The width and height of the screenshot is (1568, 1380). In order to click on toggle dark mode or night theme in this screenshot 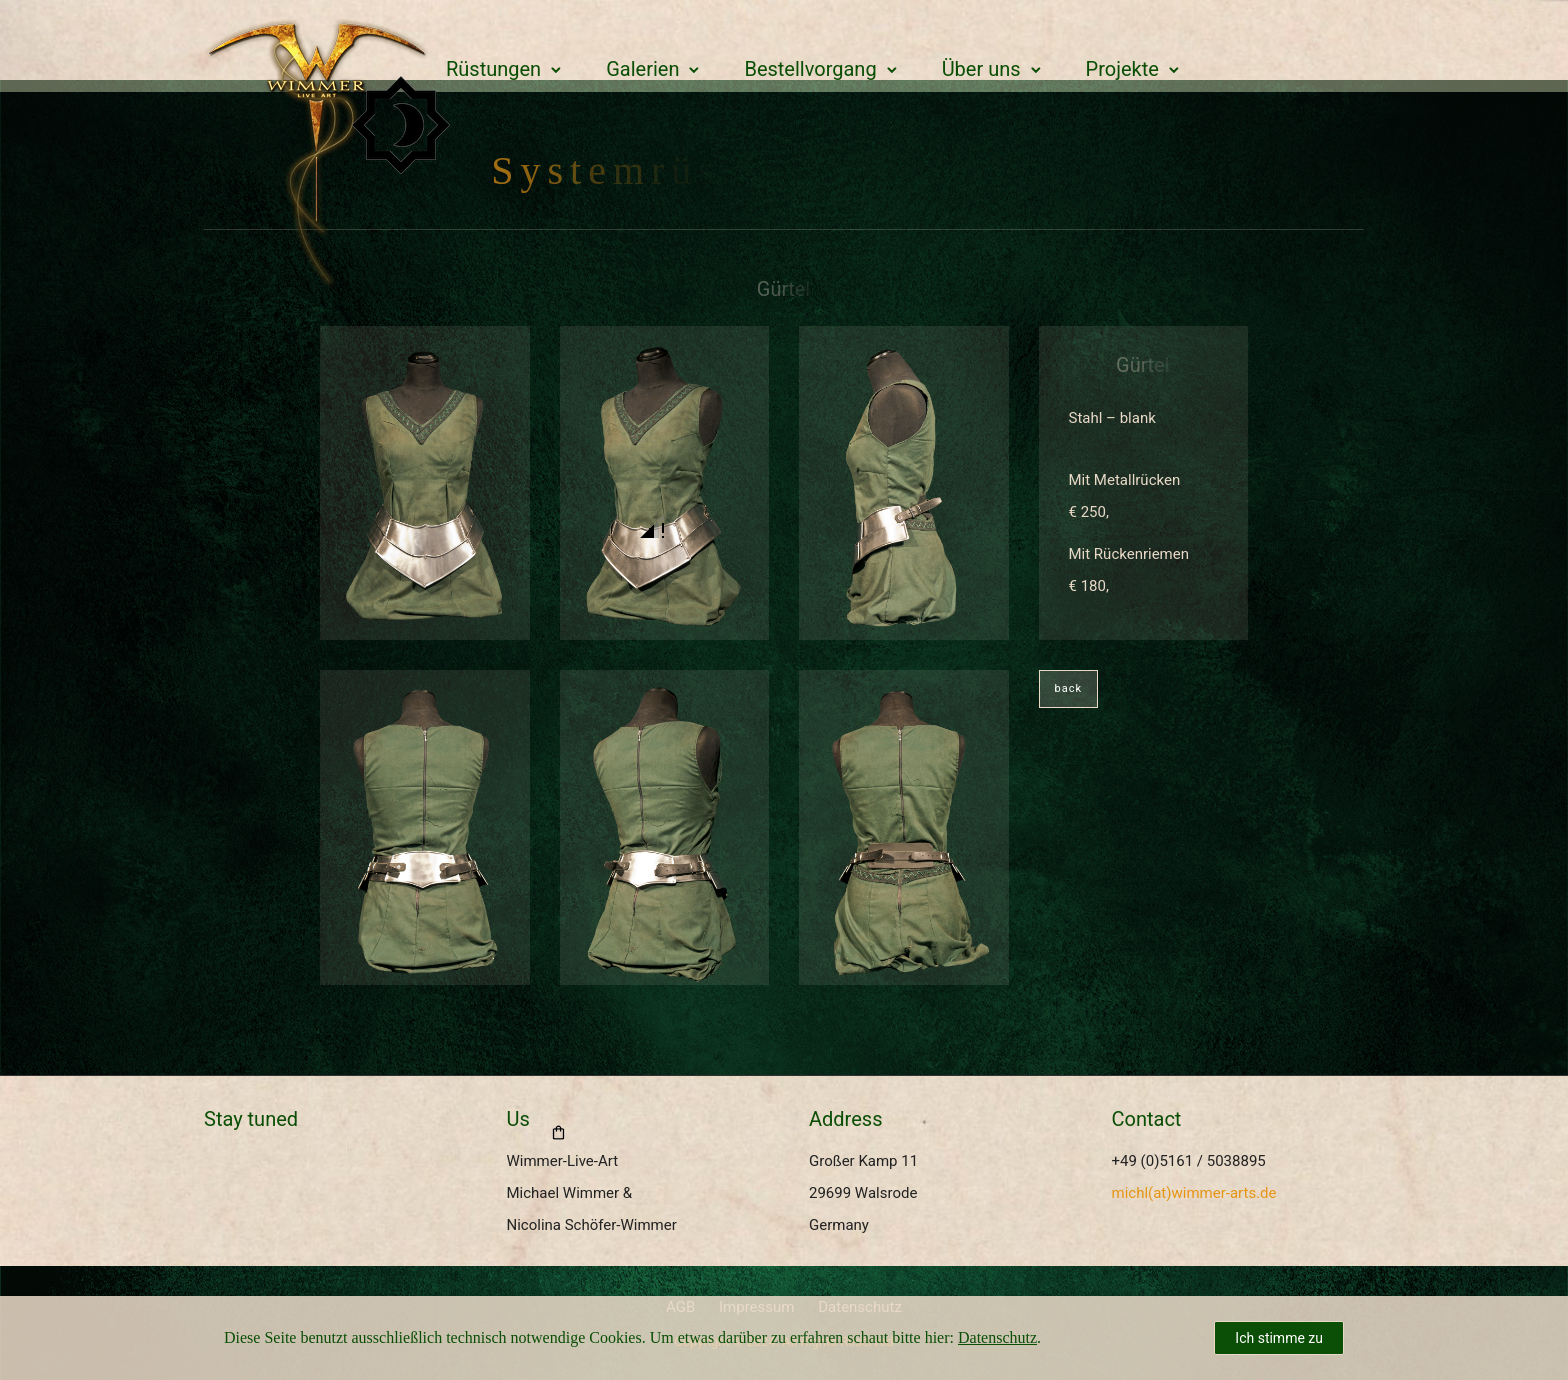, I will do `click(401, 125)`.